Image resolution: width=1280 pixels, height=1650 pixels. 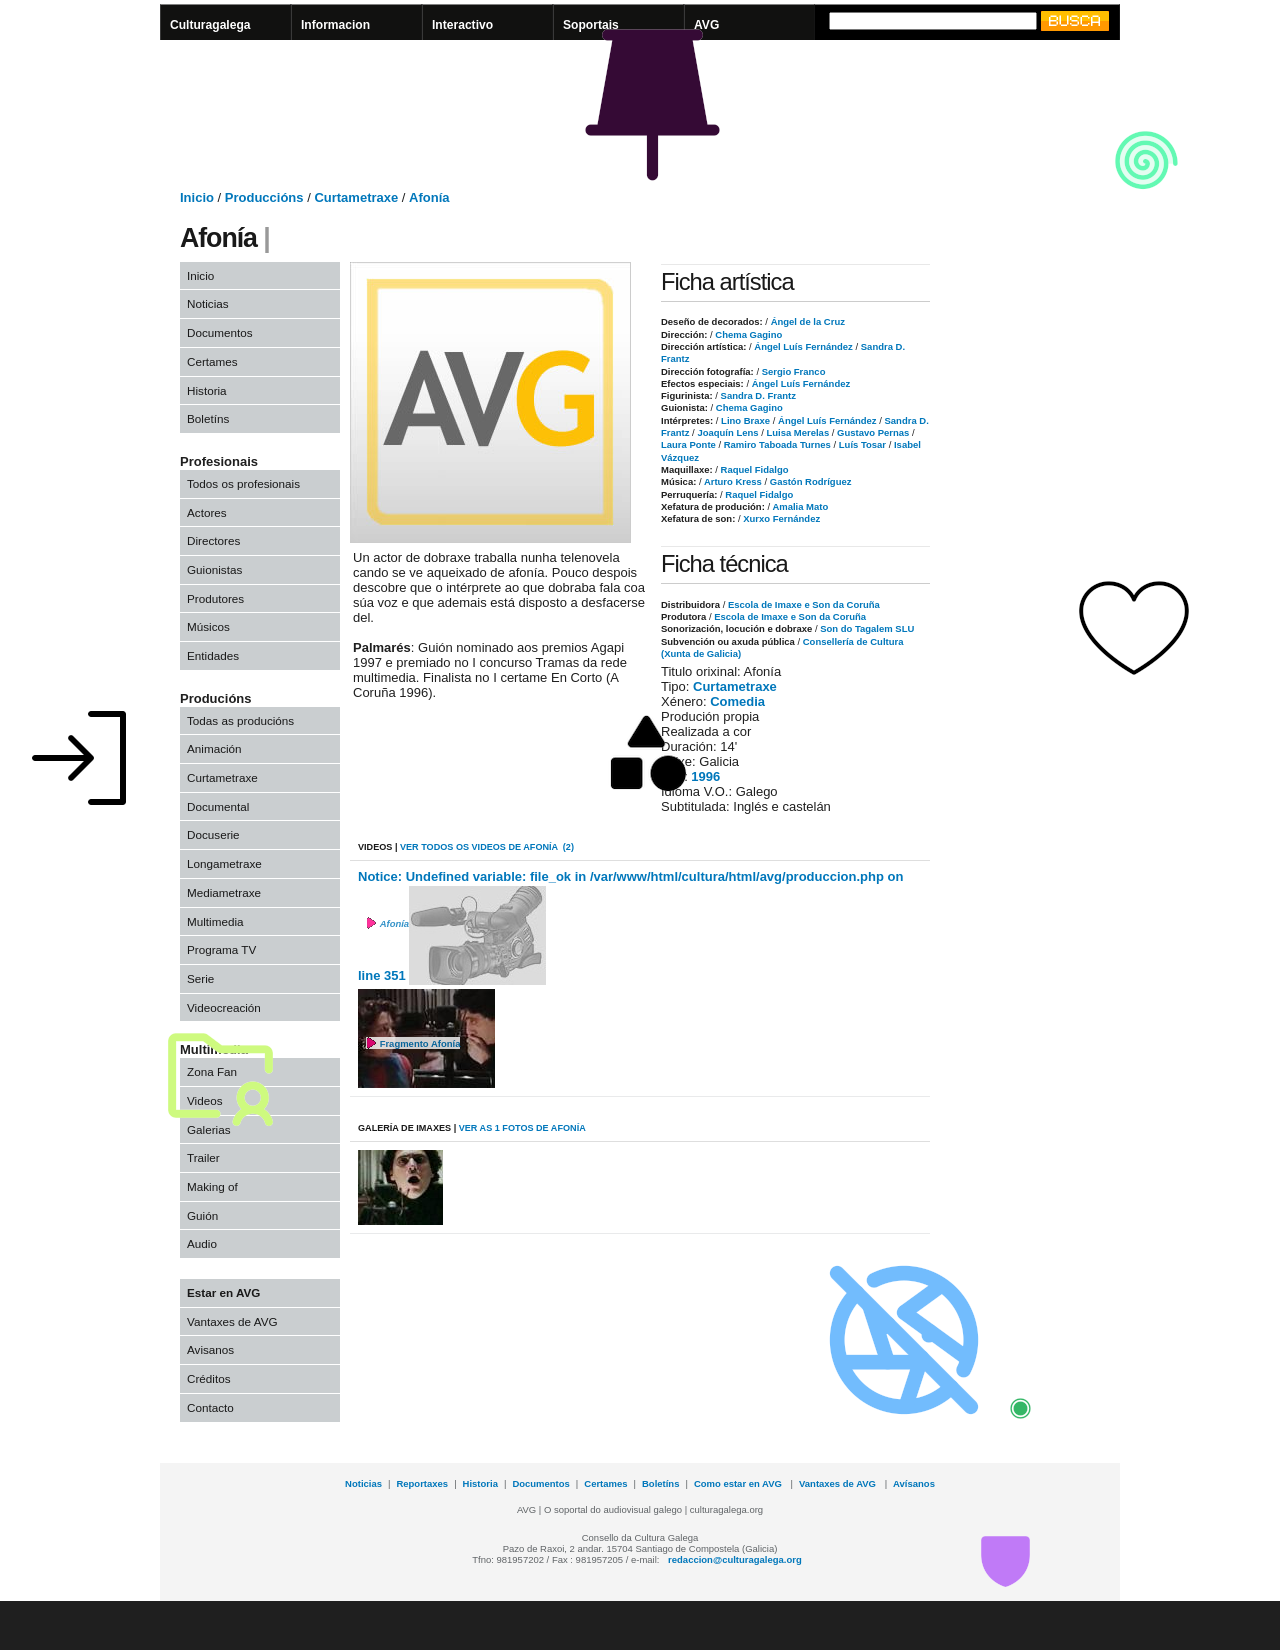 I want to click on start recording audio or video, so click(x=1020, y=1408).